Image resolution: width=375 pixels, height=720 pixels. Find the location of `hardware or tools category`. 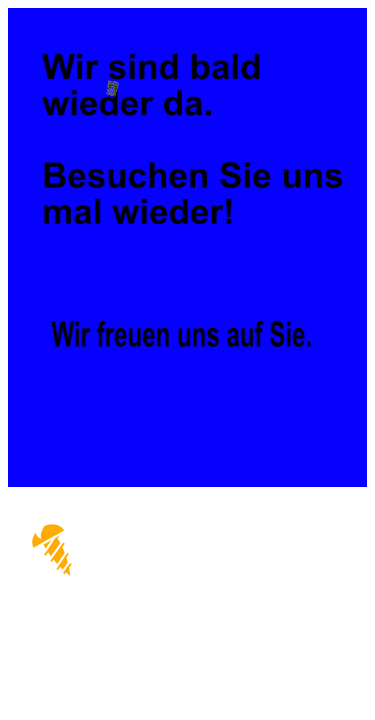

hardware or tools category is located at coordinates (52, 550).